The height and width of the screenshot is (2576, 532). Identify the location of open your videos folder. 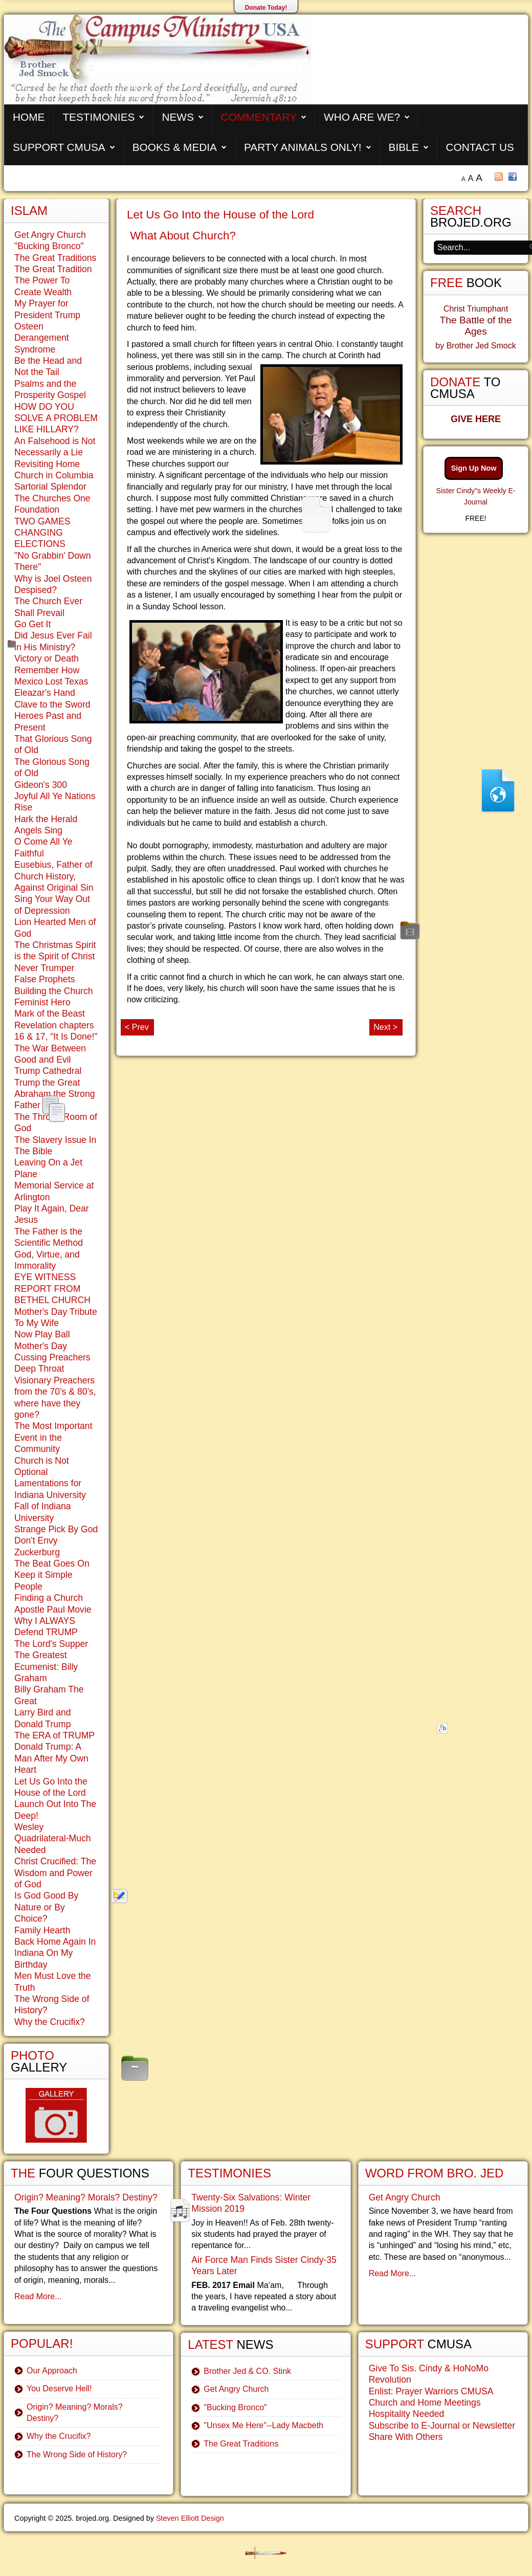
(410, 930).